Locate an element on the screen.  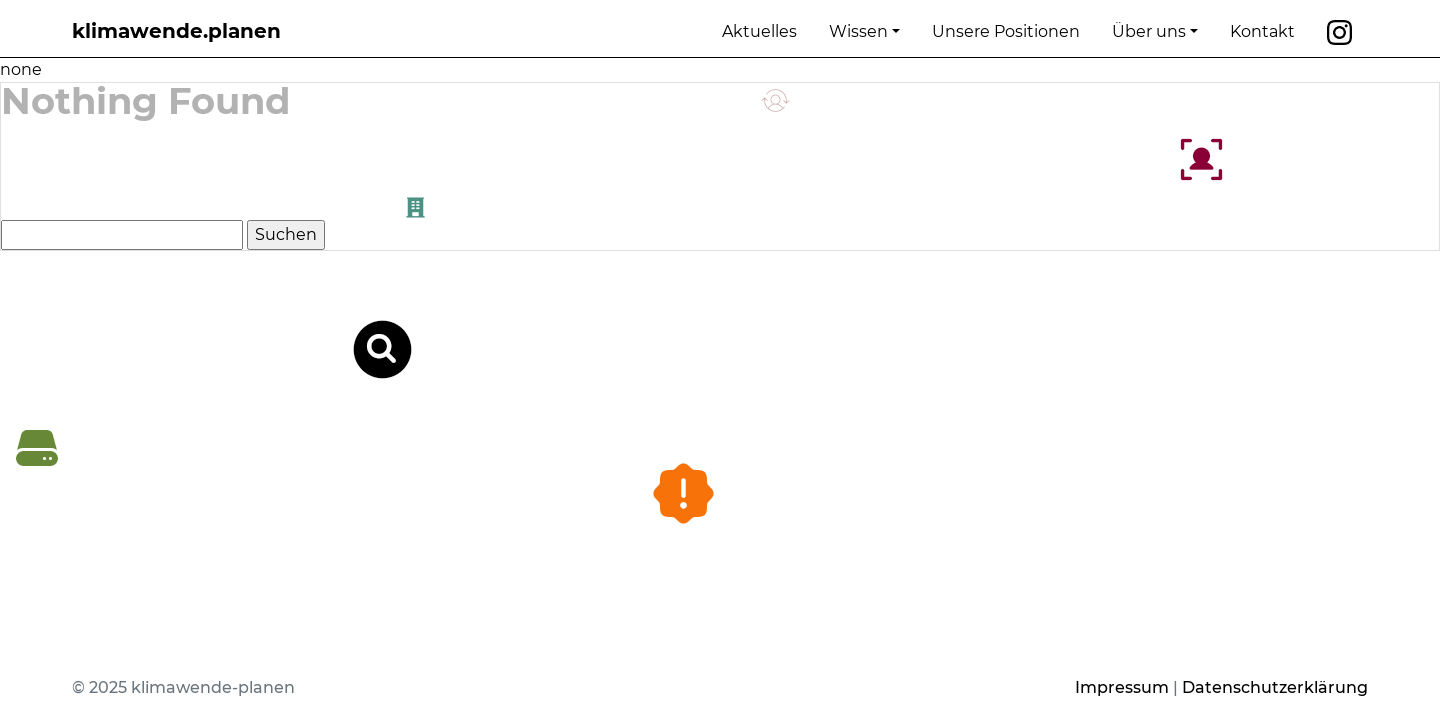
tap to search is located at coordinates (382, 349).